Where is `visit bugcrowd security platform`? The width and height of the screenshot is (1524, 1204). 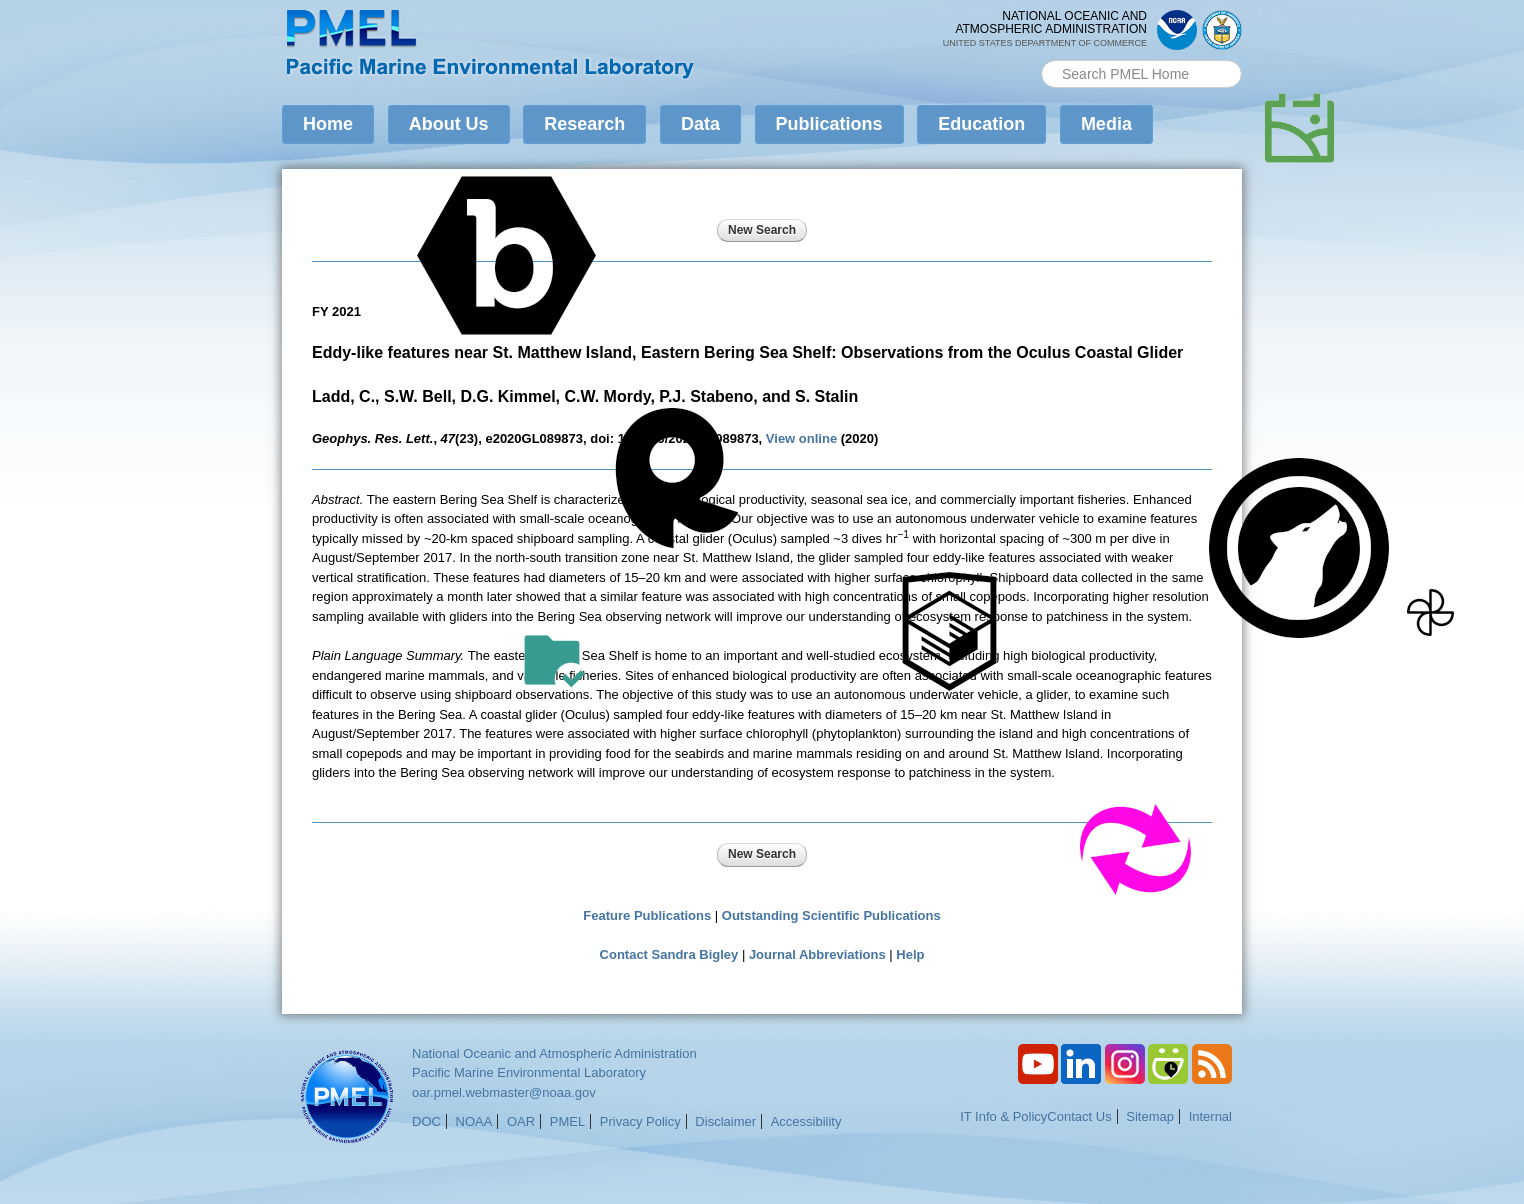
visit bugcrowd security platform is located at coordinates (506, 255).